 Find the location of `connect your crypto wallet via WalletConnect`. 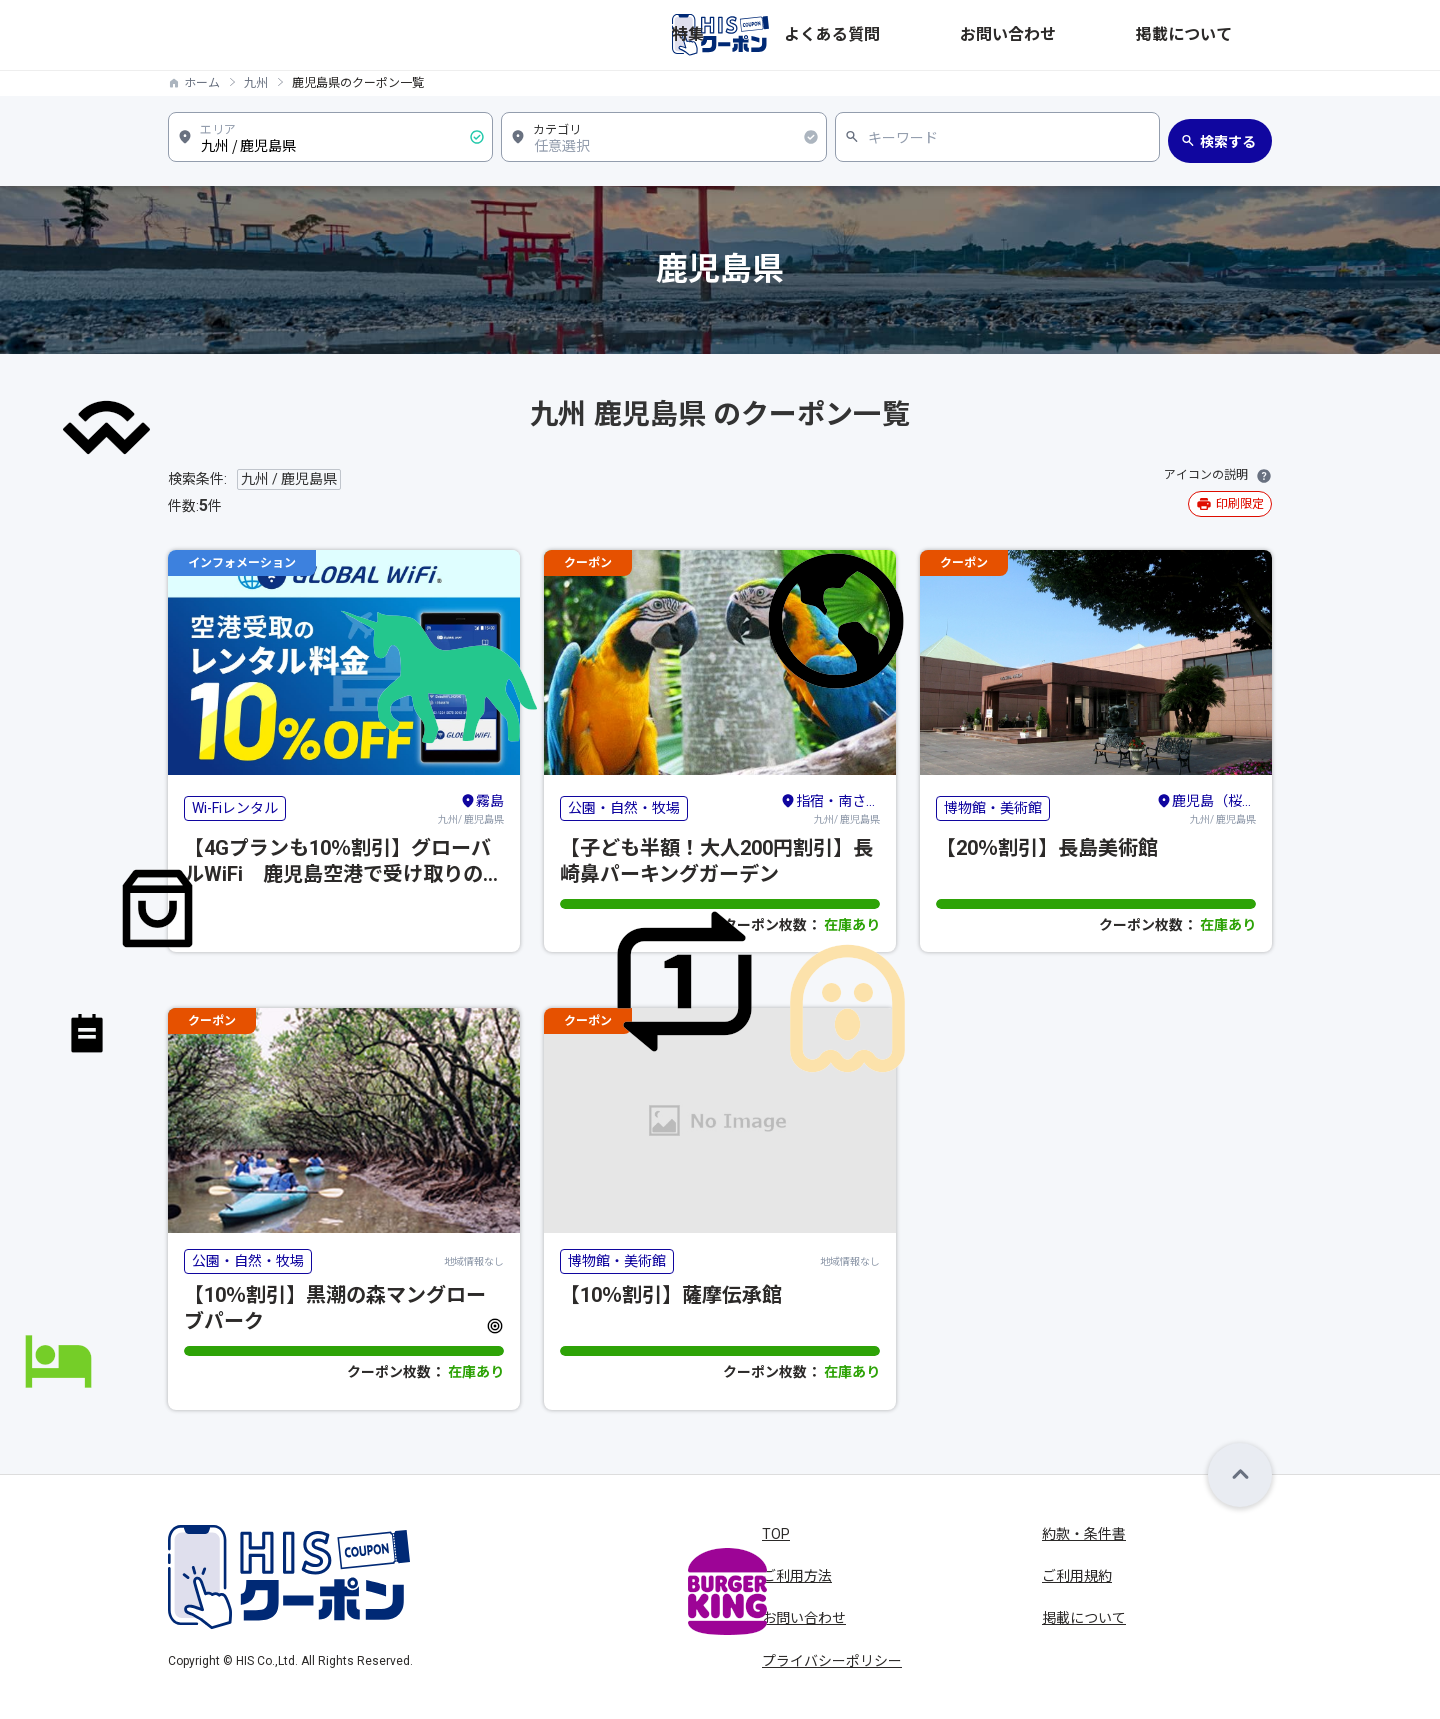

connect your crypto wallet via WalletConnect is located at coordinates (106, 427).